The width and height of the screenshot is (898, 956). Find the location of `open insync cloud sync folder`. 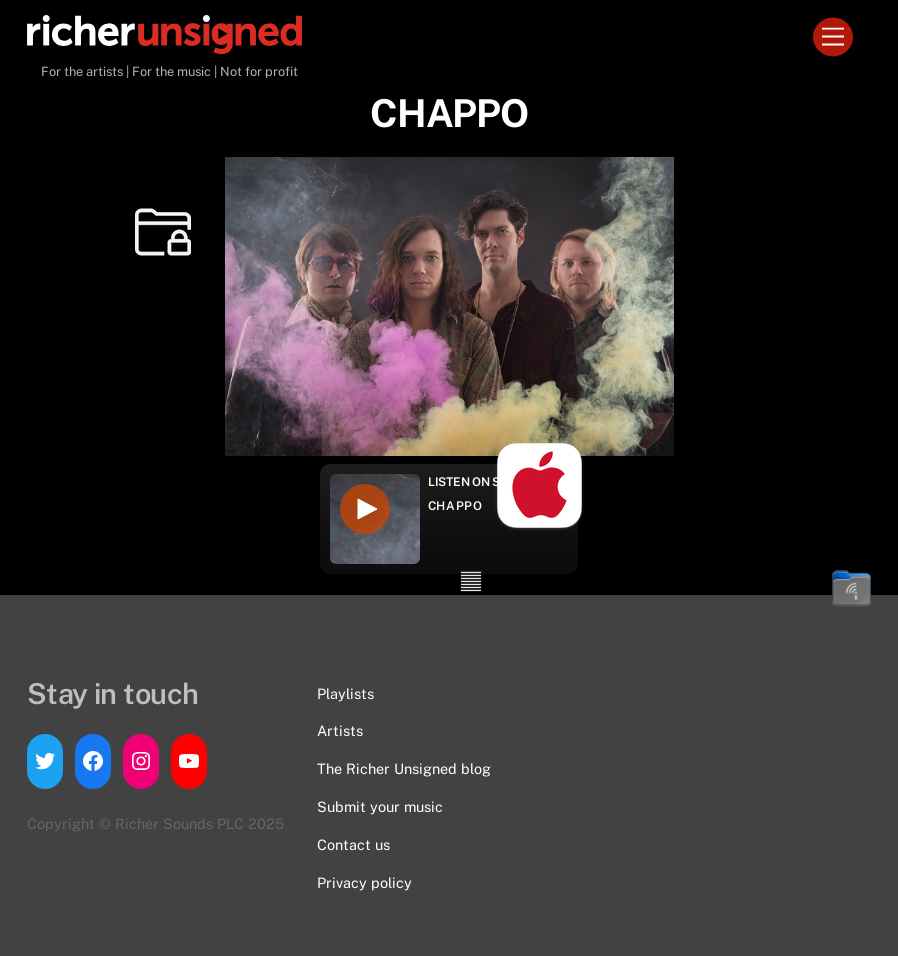

open insync cloud sync folder is located at coordinates (851, 587).